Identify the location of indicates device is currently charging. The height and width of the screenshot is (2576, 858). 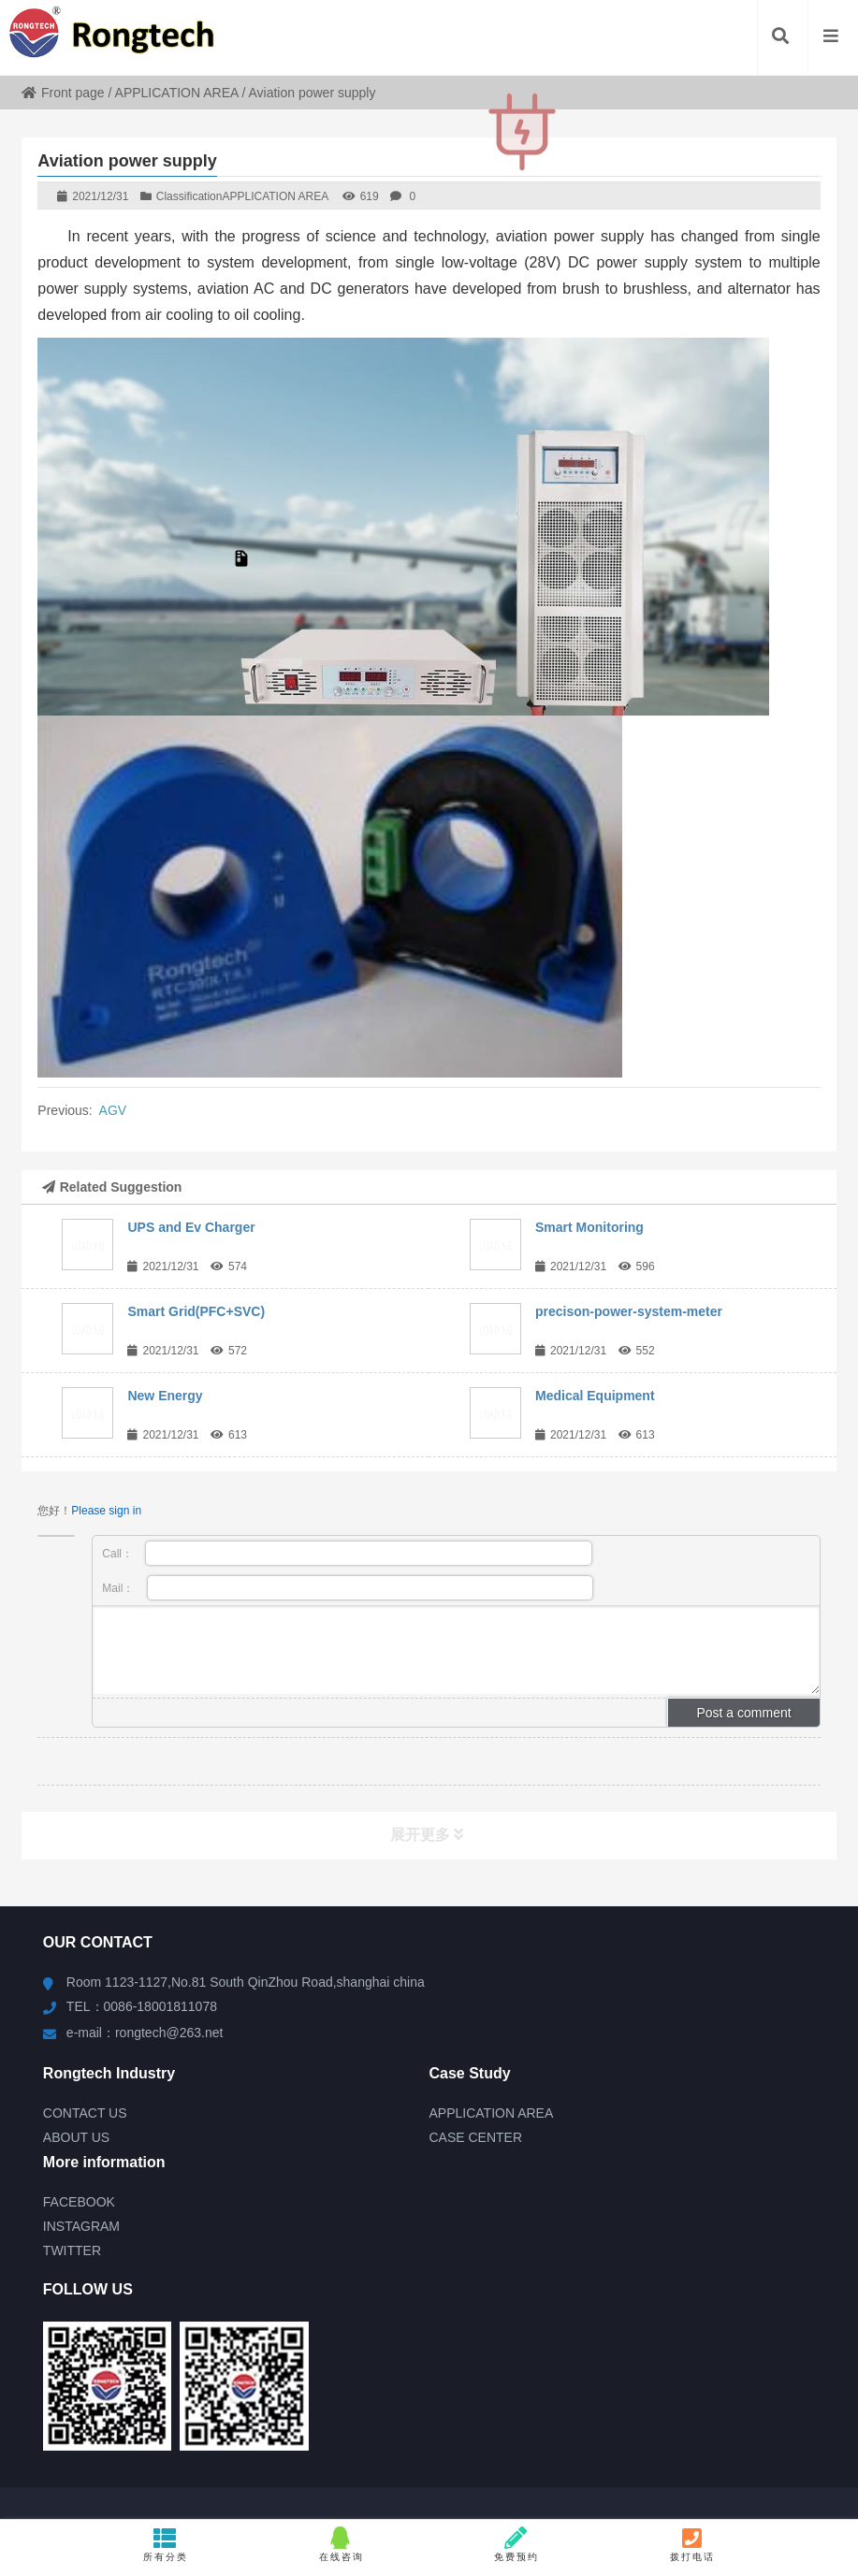
(522, 132).